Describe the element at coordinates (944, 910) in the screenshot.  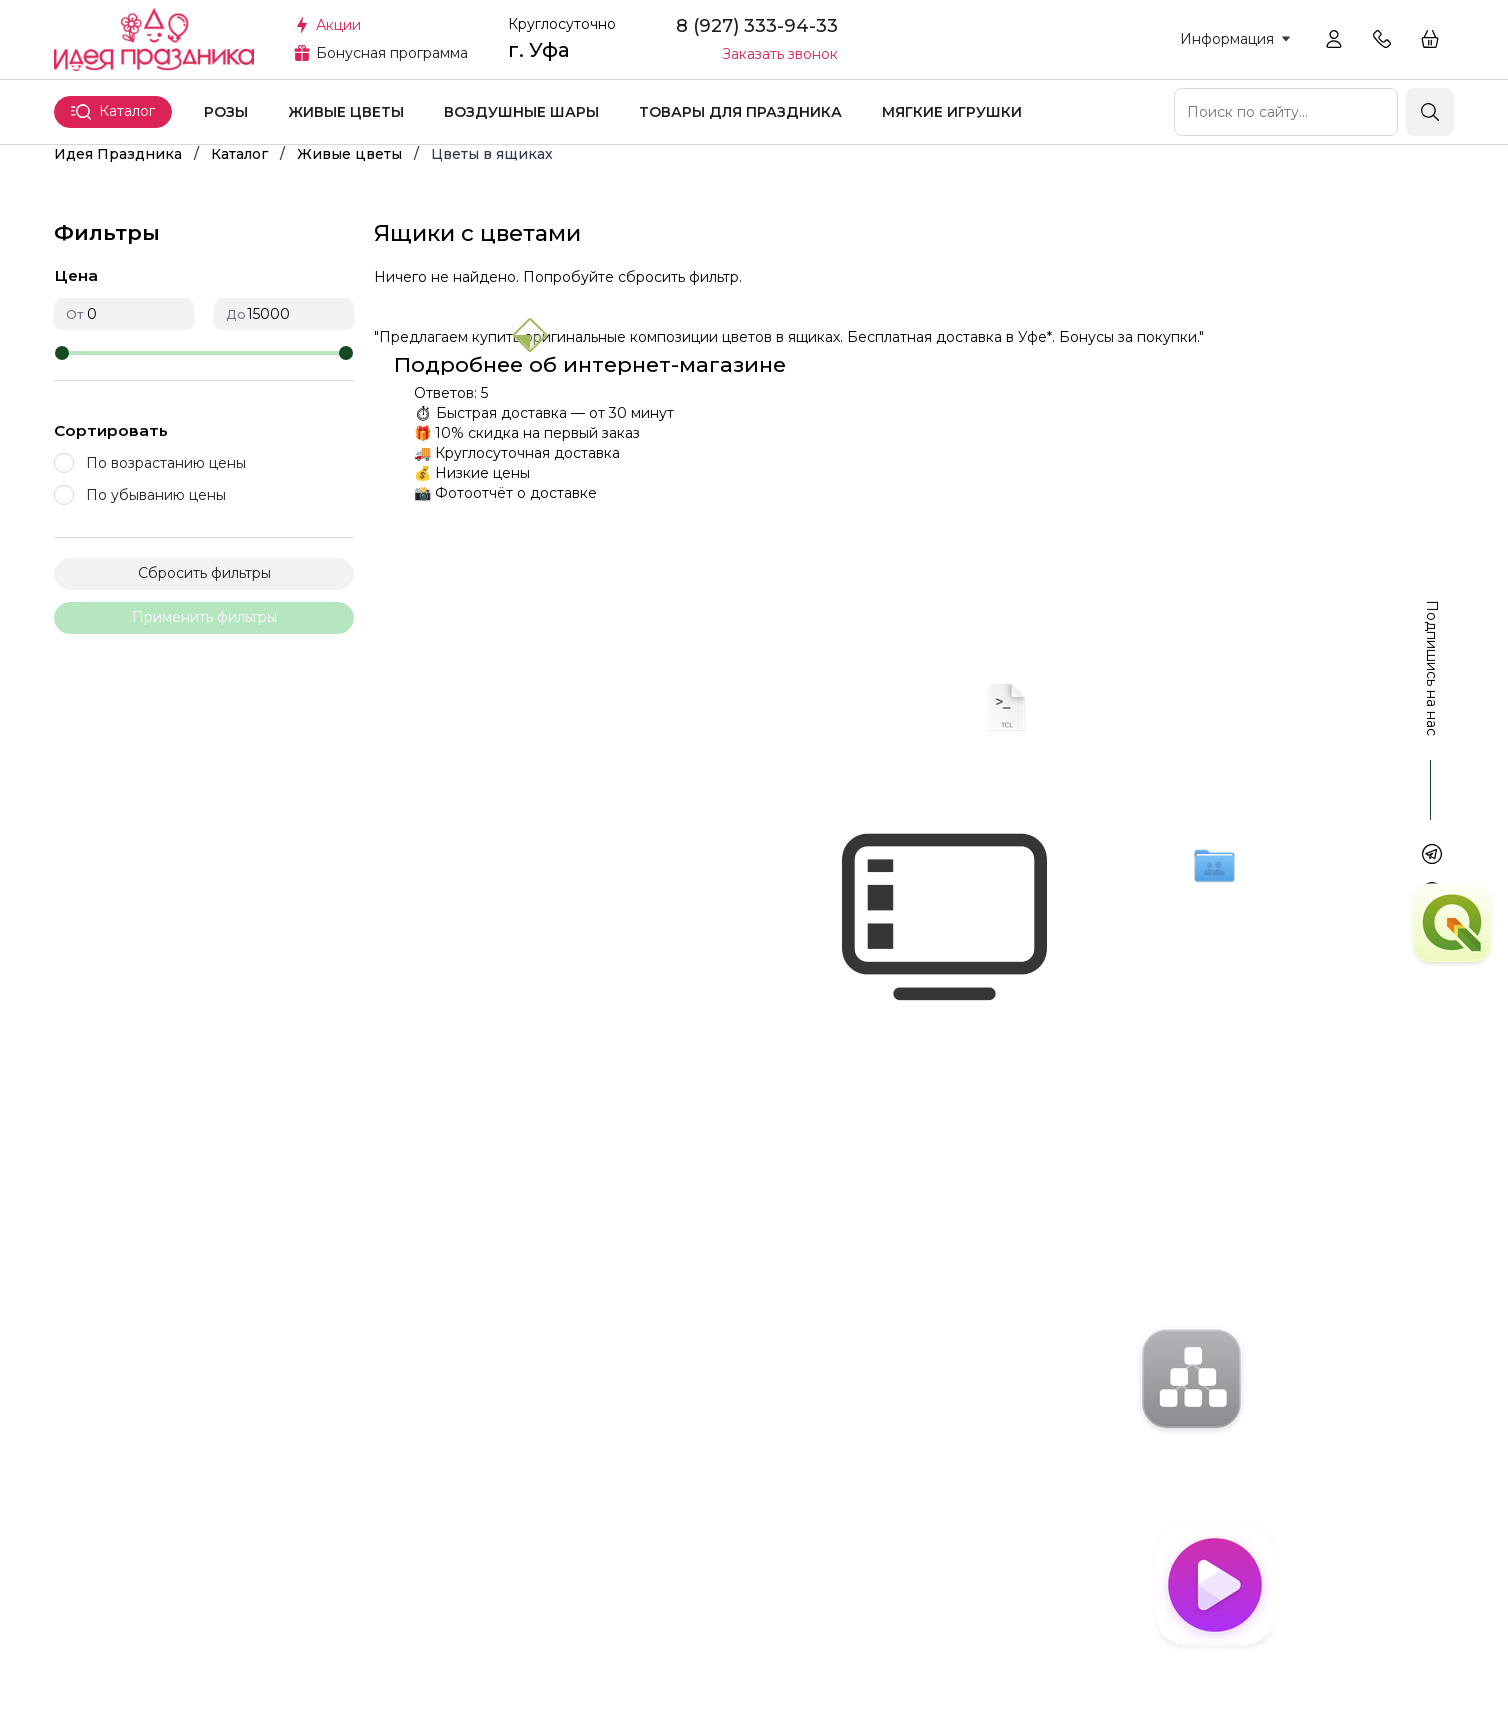
I see `access ubuntu panel preferences` at that location.